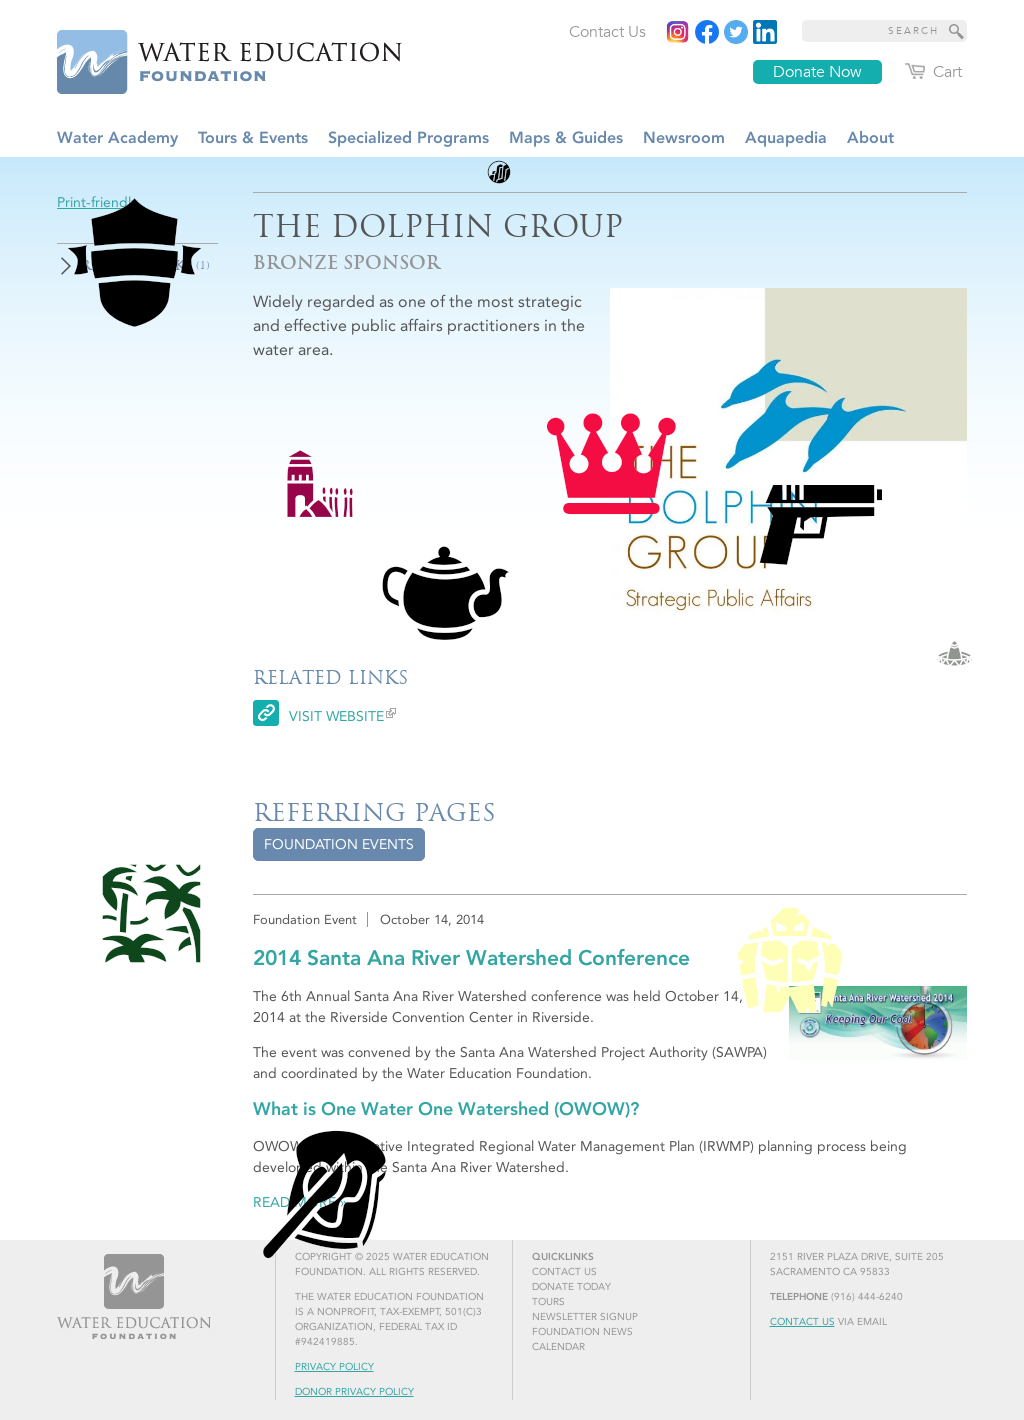 Image resolution: width=1024 pixels, height=1420 pixels. What do you see at coordinates (820, 522) in the screenshot?
I see `access weapons or firearms in a game inventory` at bounding box center [820, 522].